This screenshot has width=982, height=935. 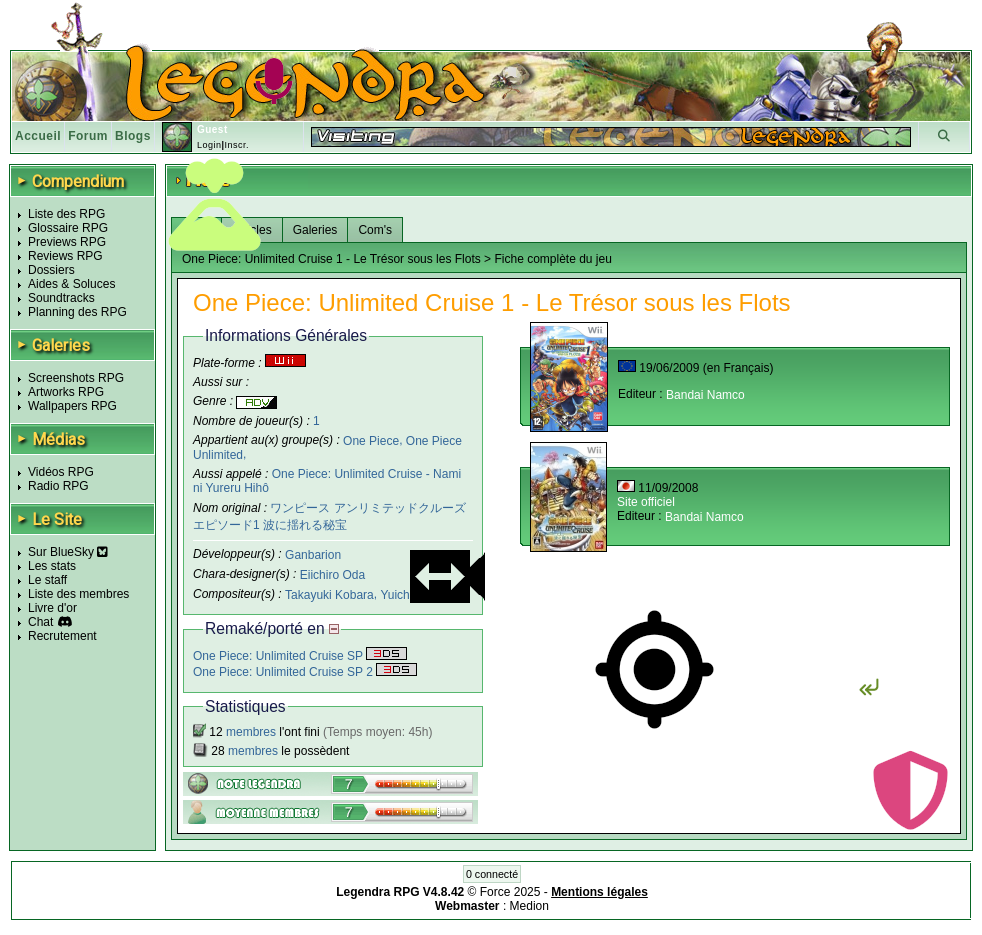 What do you see at coordinates (869, 687) in the screenshot?
I see `reply all to a message or email` at bounding box center [869, 687].